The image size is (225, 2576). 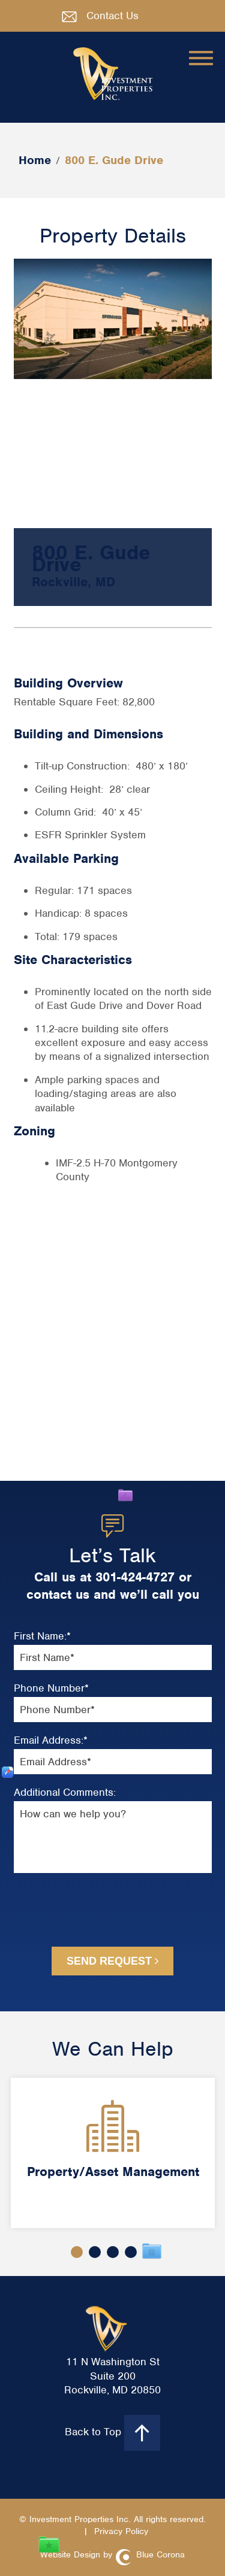 I want to click on access support files and resources, so click(x=152, y=2251).